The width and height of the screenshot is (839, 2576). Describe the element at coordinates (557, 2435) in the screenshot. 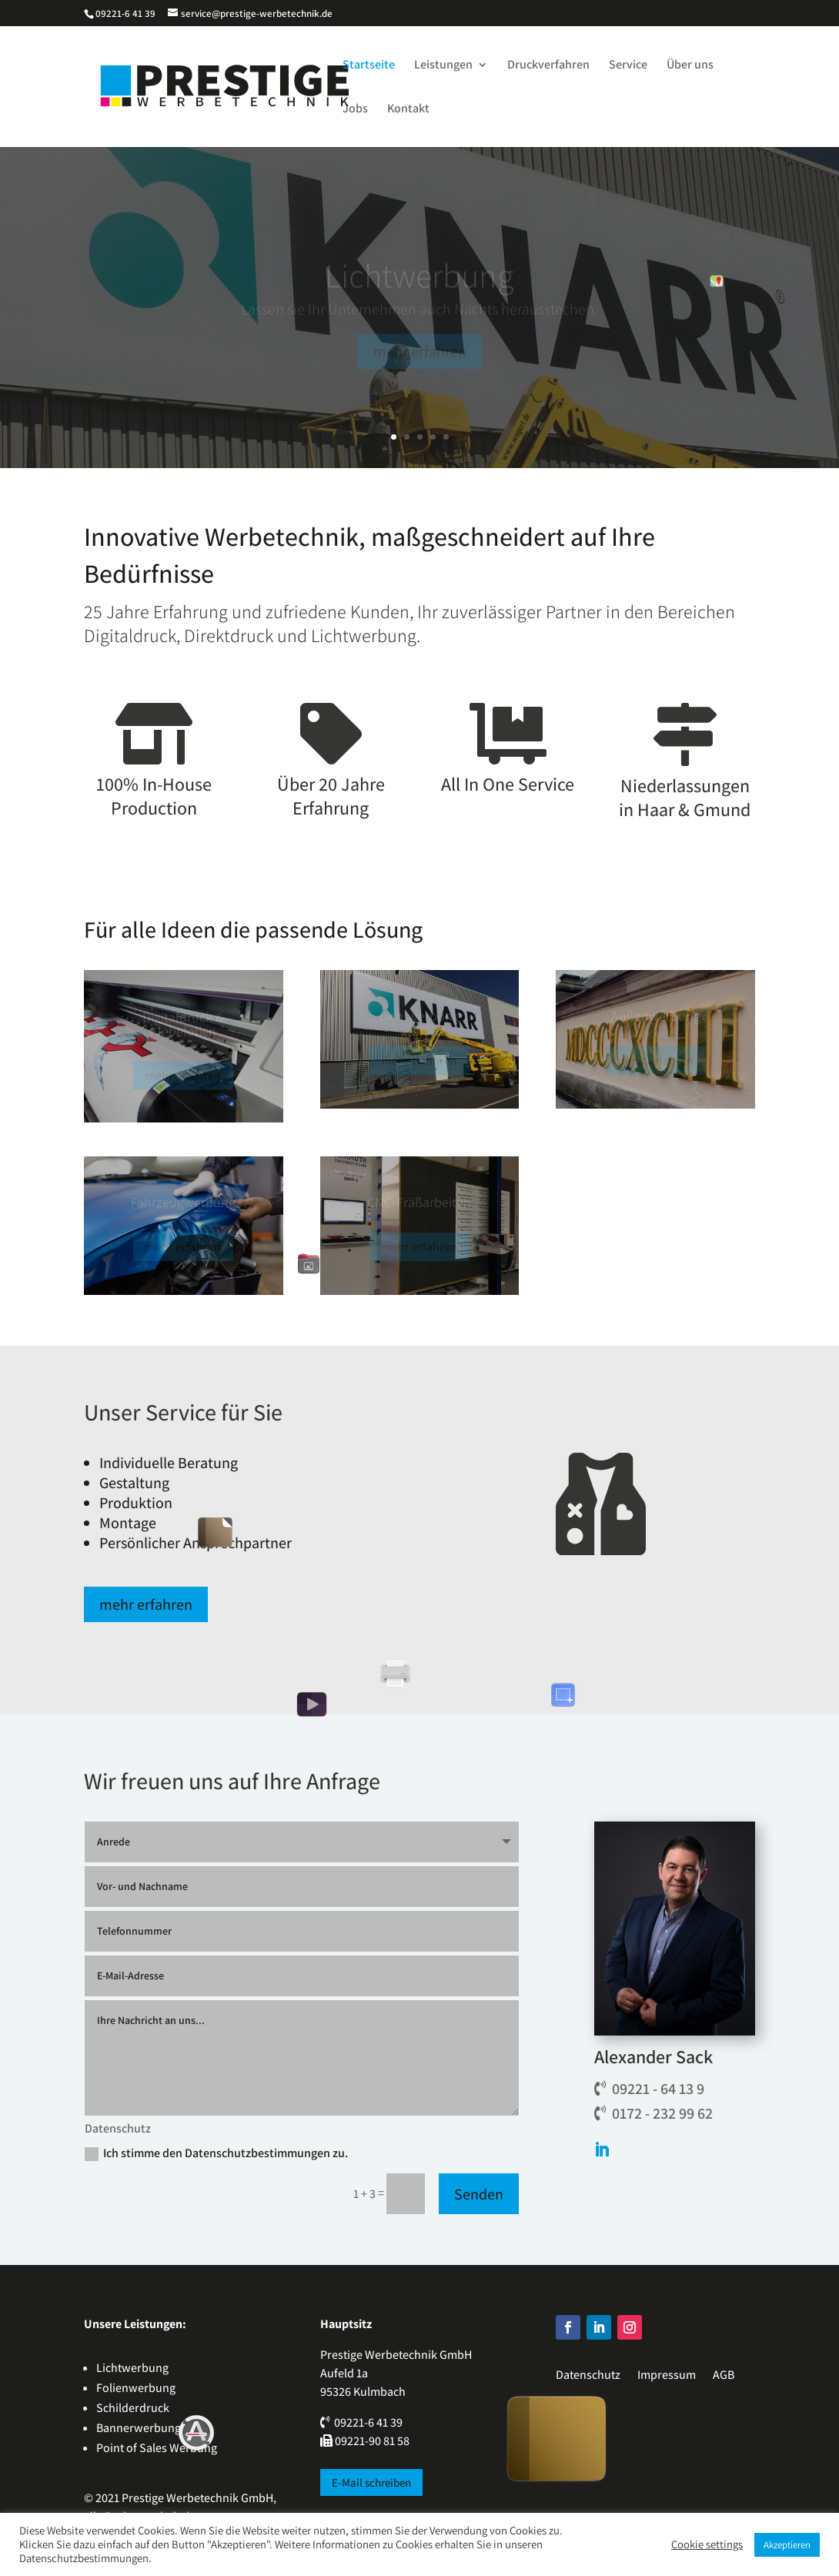

I see `access the desktop folder` at that location.